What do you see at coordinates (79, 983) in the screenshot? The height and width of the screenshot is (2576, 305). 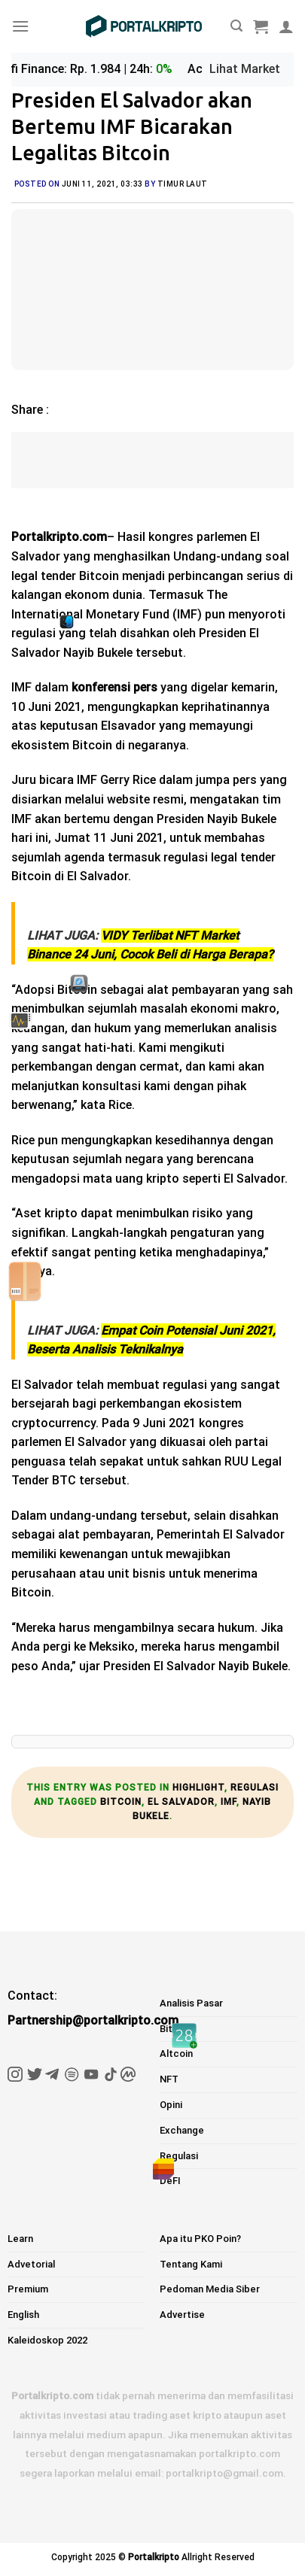 I see `launch fedora linux installer` at bounding box center [79, 983].